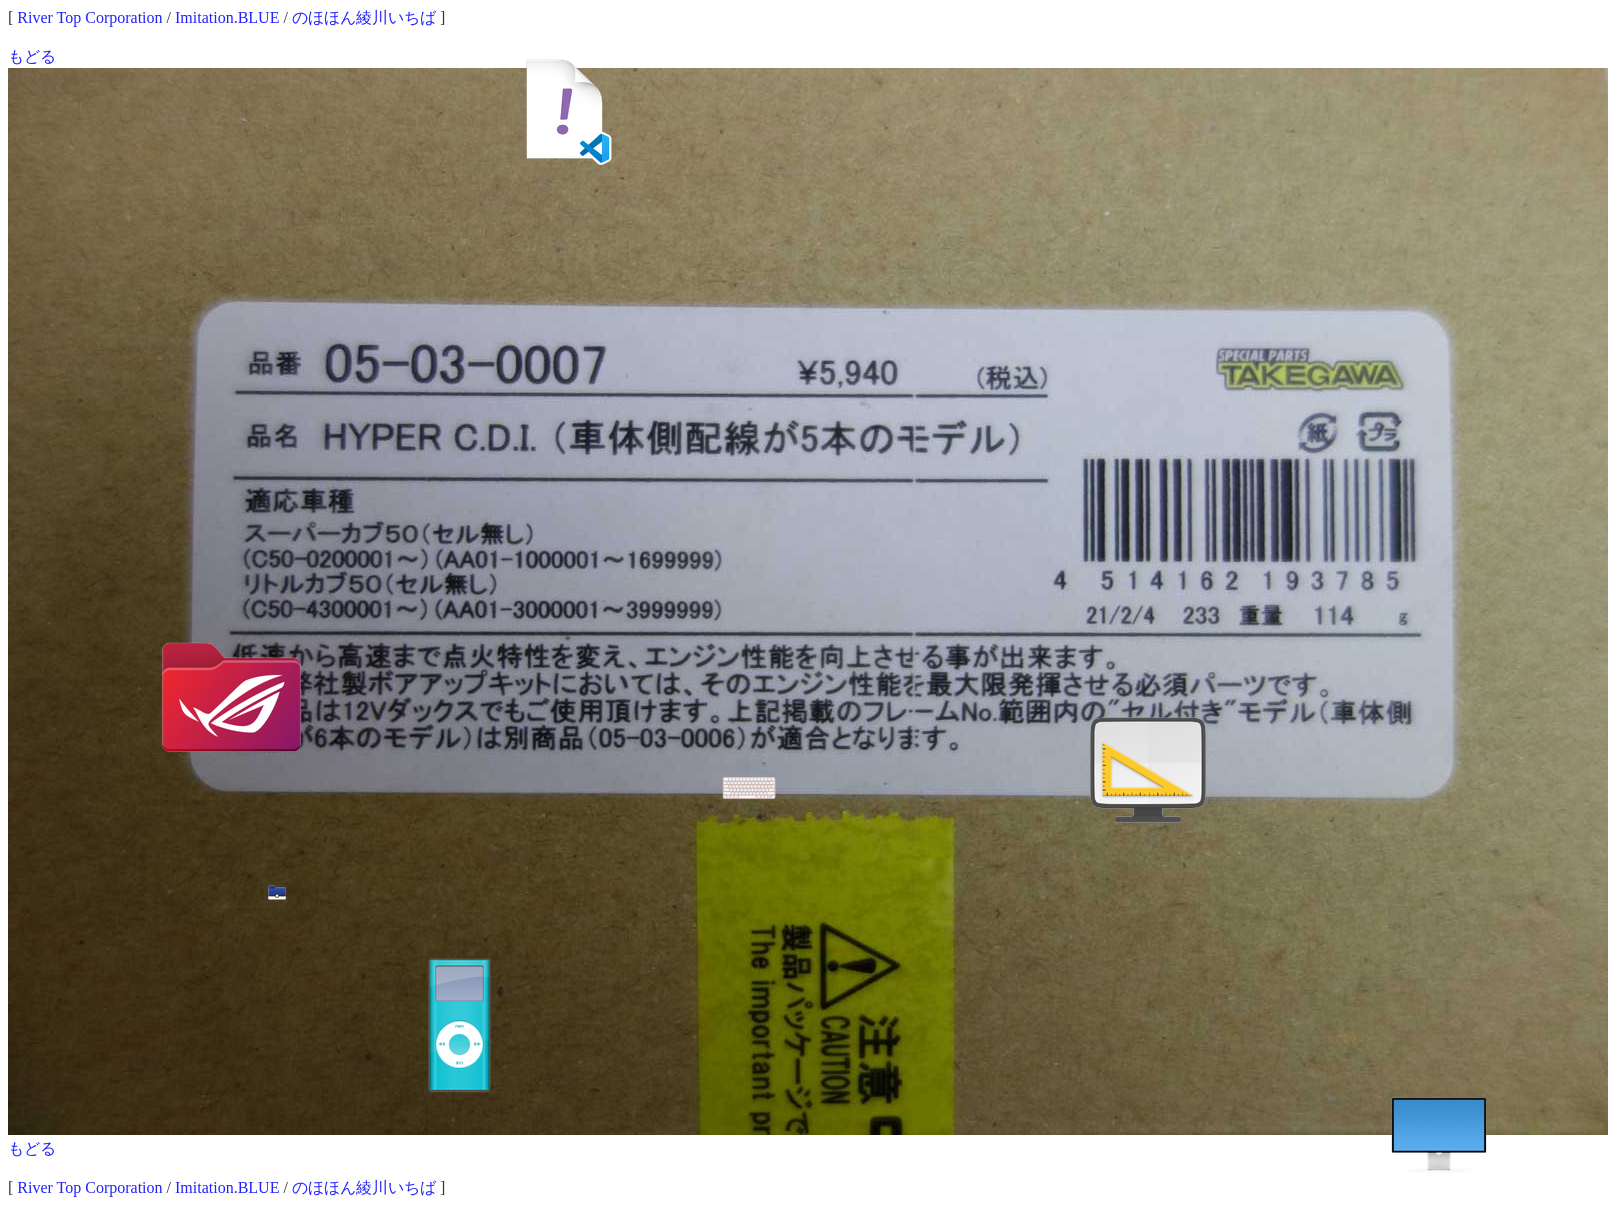 Image resolution: width=1608 pixels, height=1207 pixels. What do you see at coordinates (1148, 769) in the screenshot?
I see `access display settings and screen configuration` at bounding box center [1148, 769].